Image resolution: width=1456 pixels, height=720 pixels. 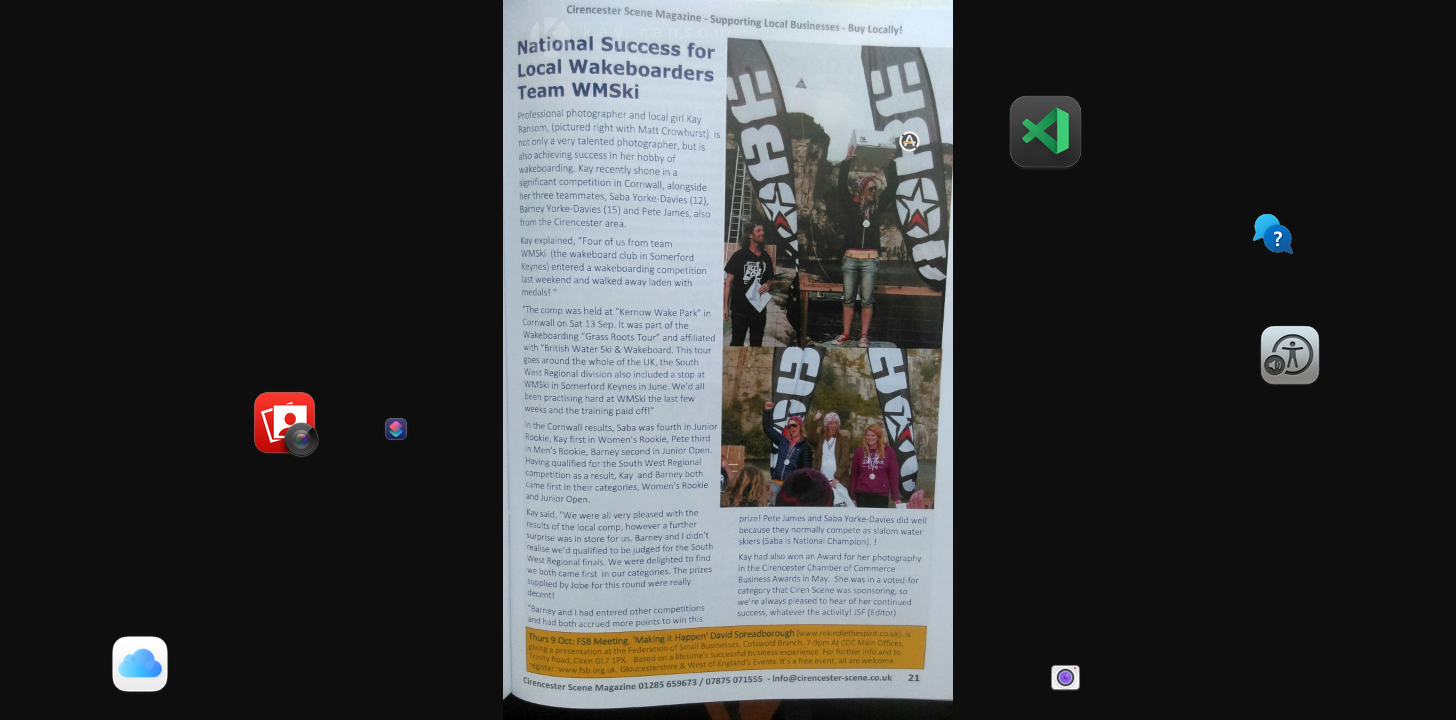 I want to click on open the camera app, so click(x=1065, y=677).